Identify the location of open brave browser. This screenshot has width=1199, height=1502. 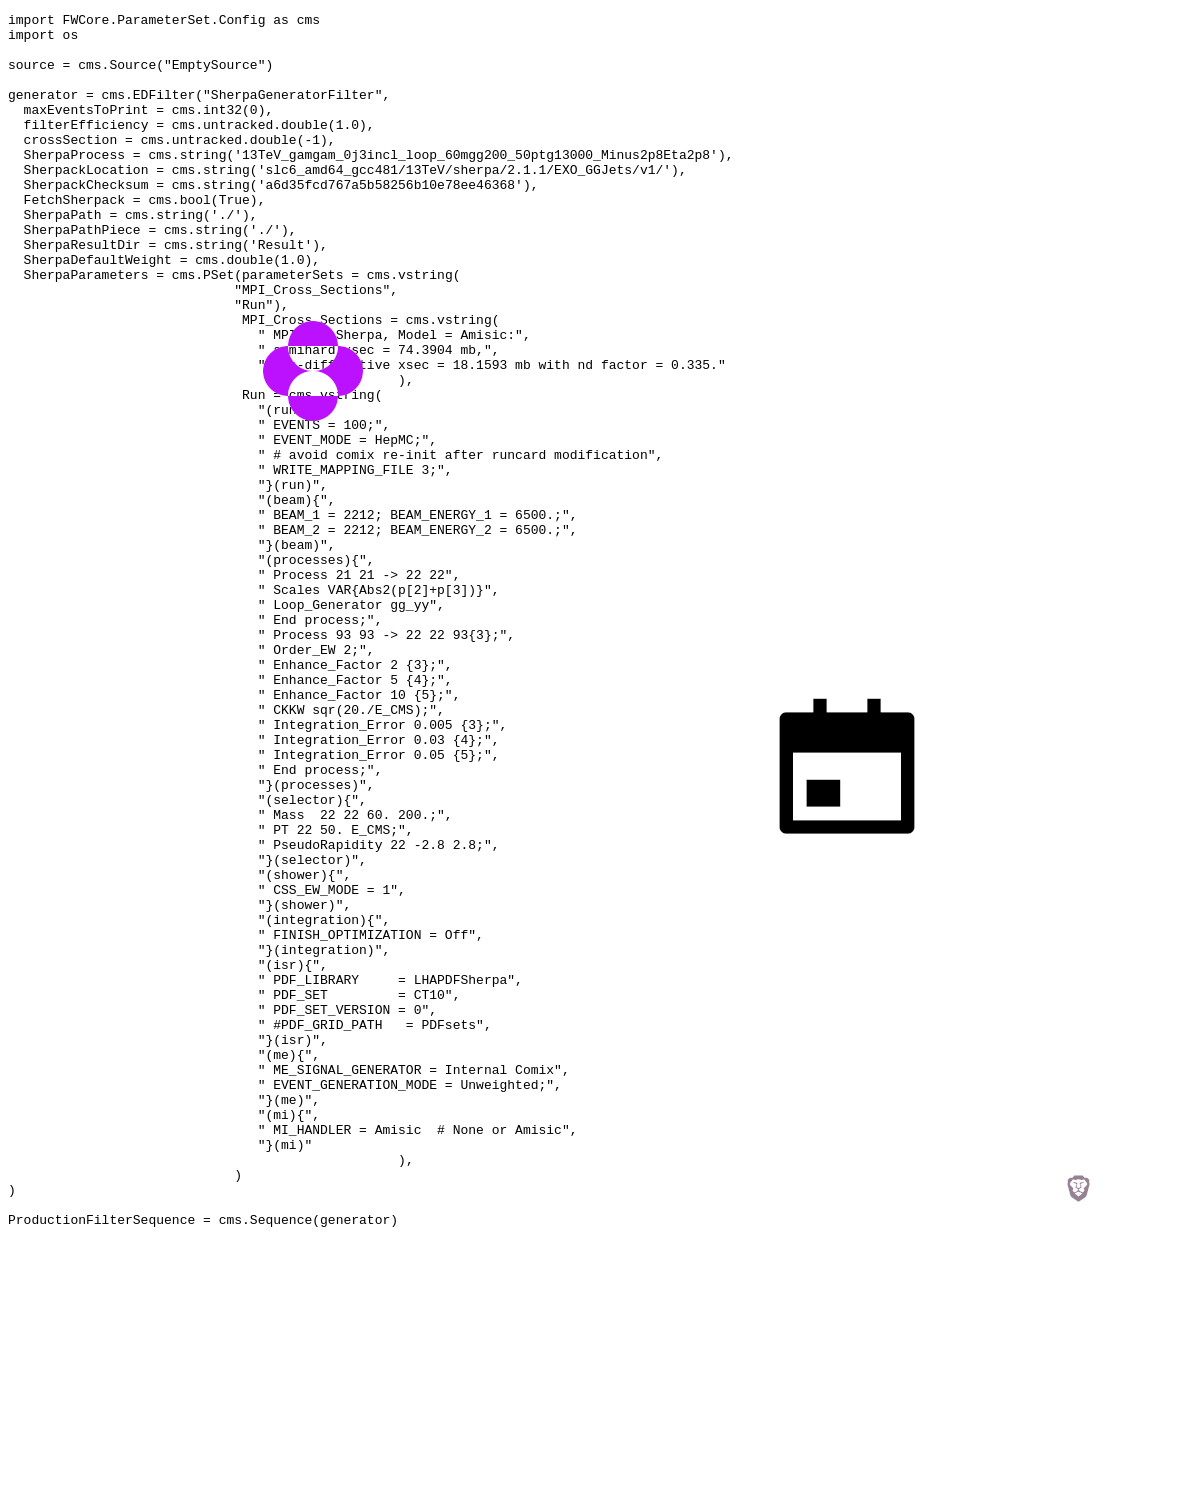
(1078, 1188).